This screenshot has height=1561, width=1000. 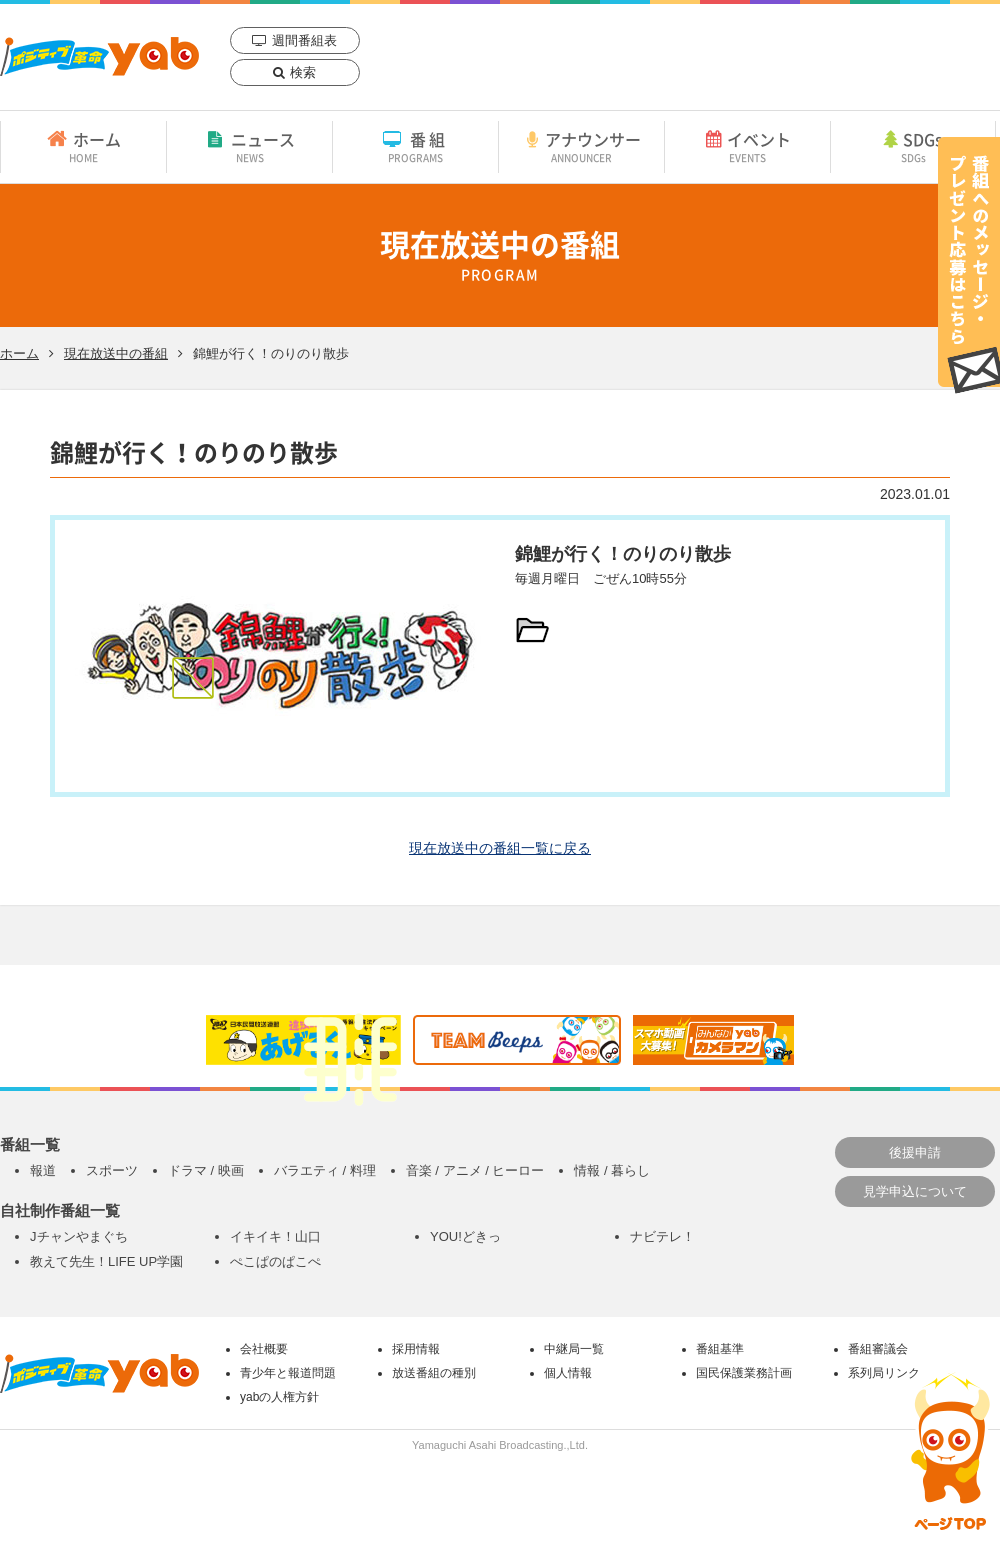 What do you see at coordinates (531, 629) in the screenshot?
I see `access folder contents` at bounding box center [531, 629].